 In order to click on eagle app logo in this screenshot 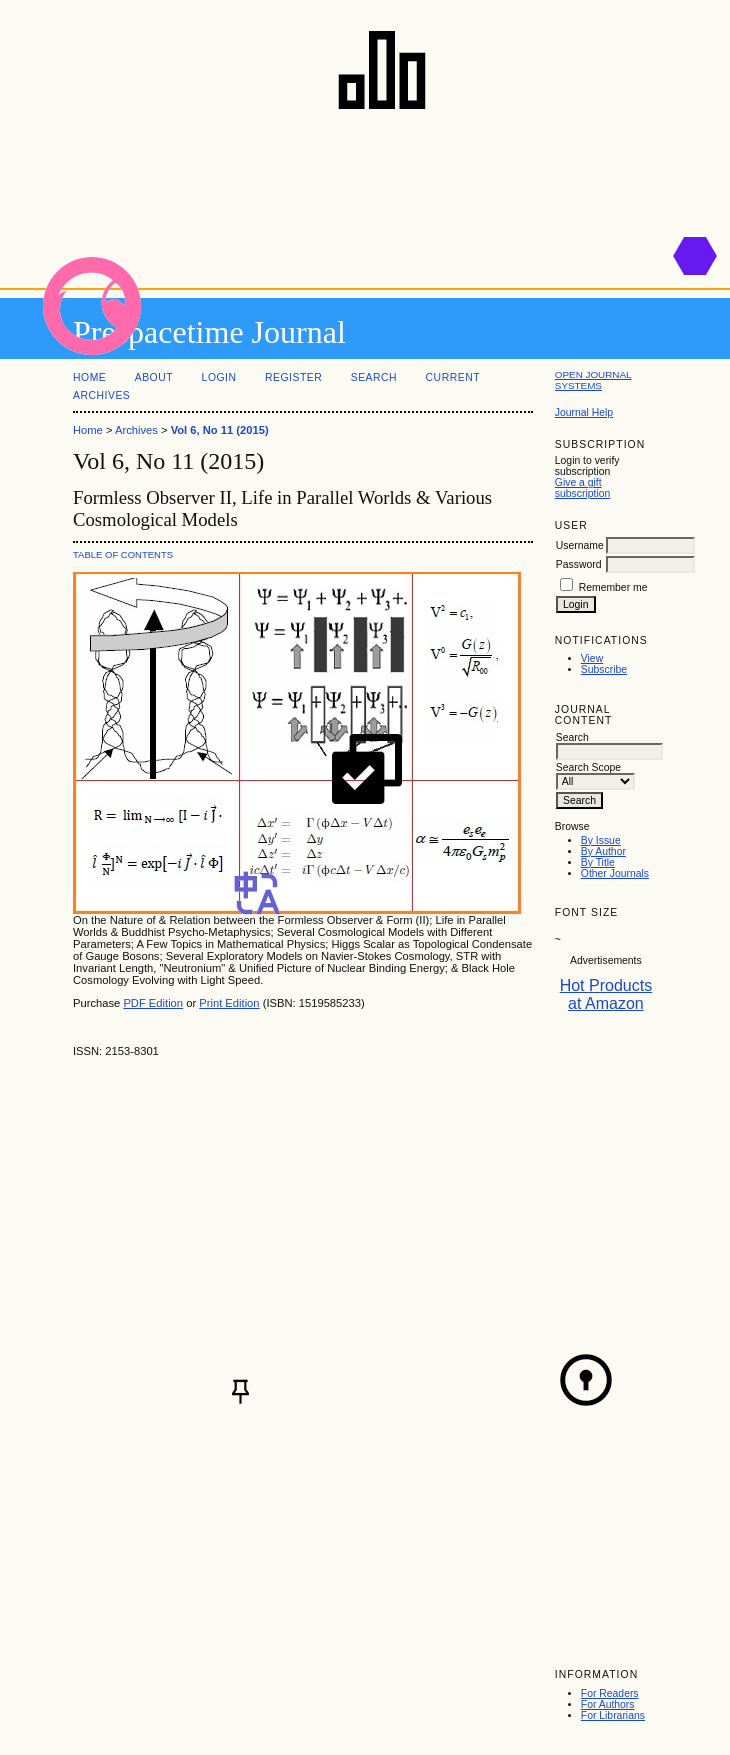, I will do `click(92, 306)`.